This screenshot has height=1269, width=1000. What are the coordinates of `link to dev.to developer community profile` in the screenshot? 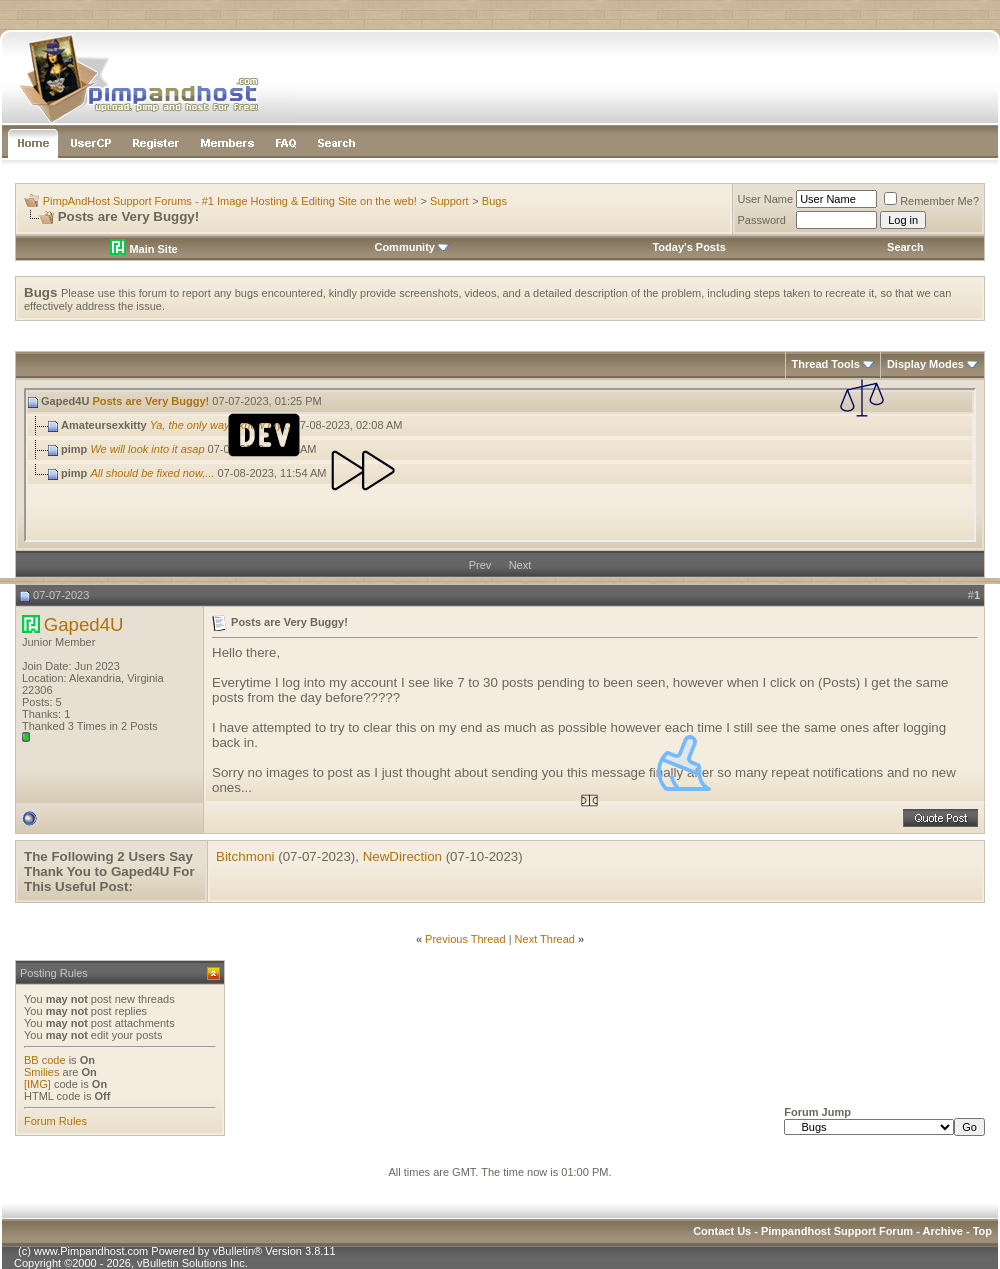 It's located at (264, 435).